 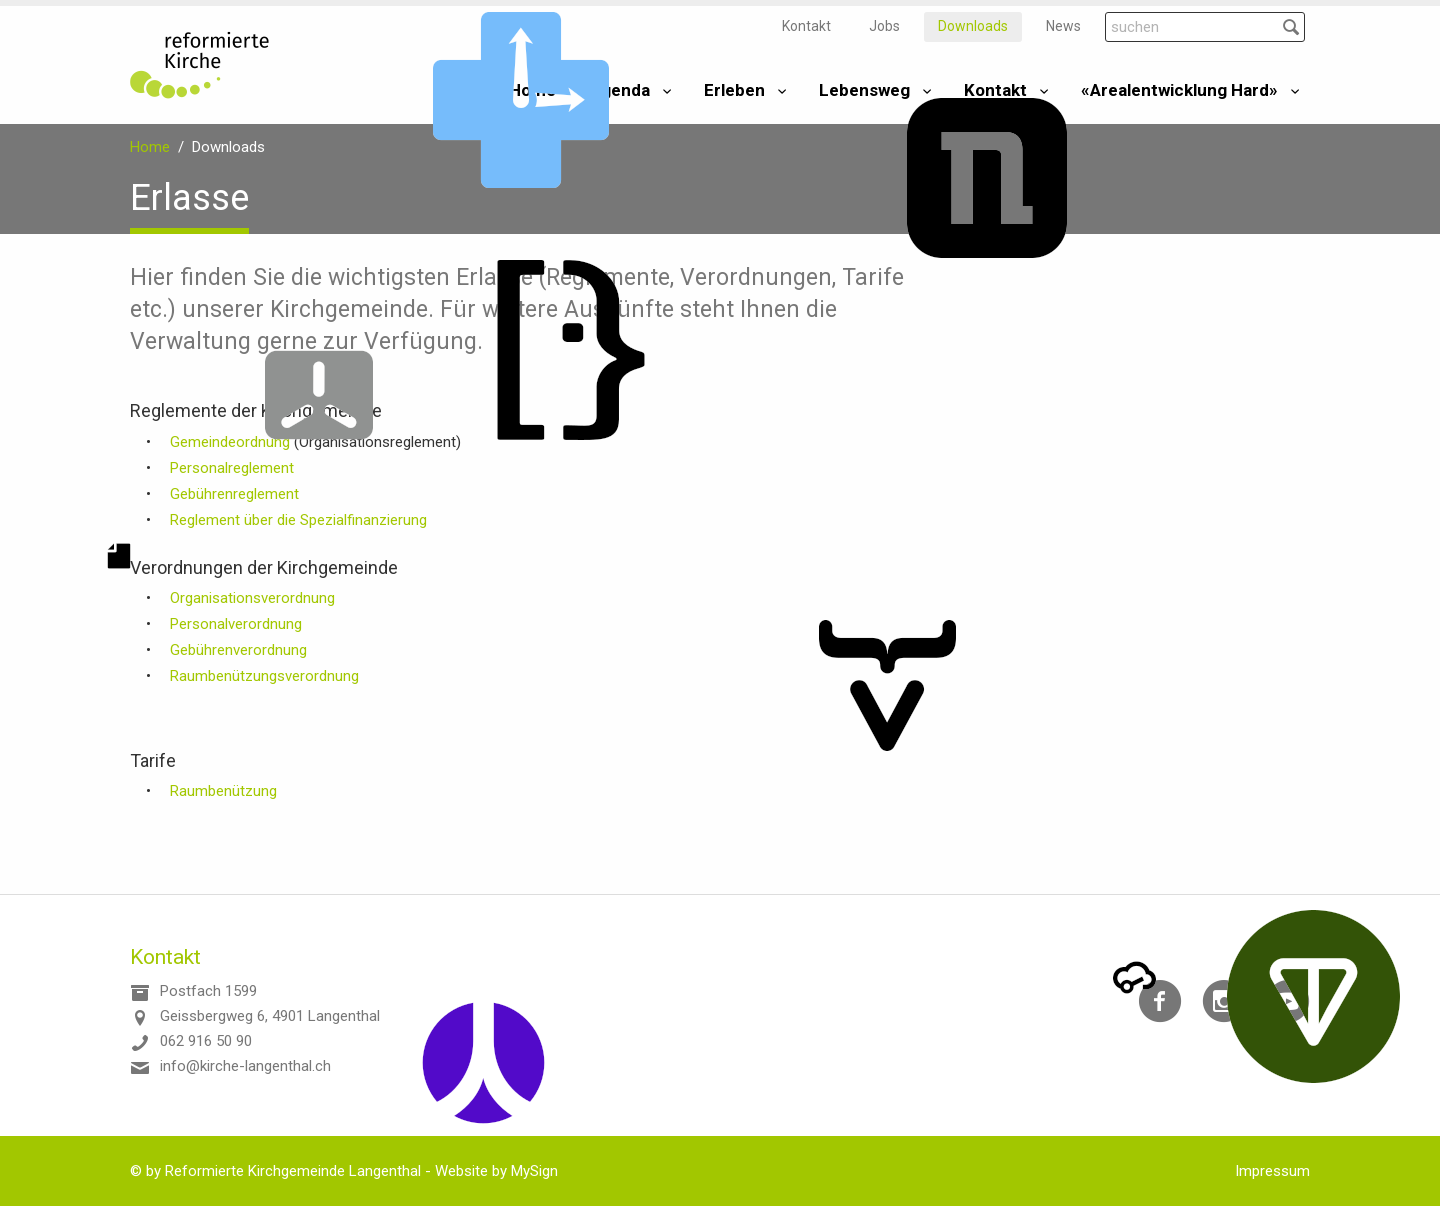 I want to click on k3s lightweight kubernetes distribution logo, so click(x=319, y=395).